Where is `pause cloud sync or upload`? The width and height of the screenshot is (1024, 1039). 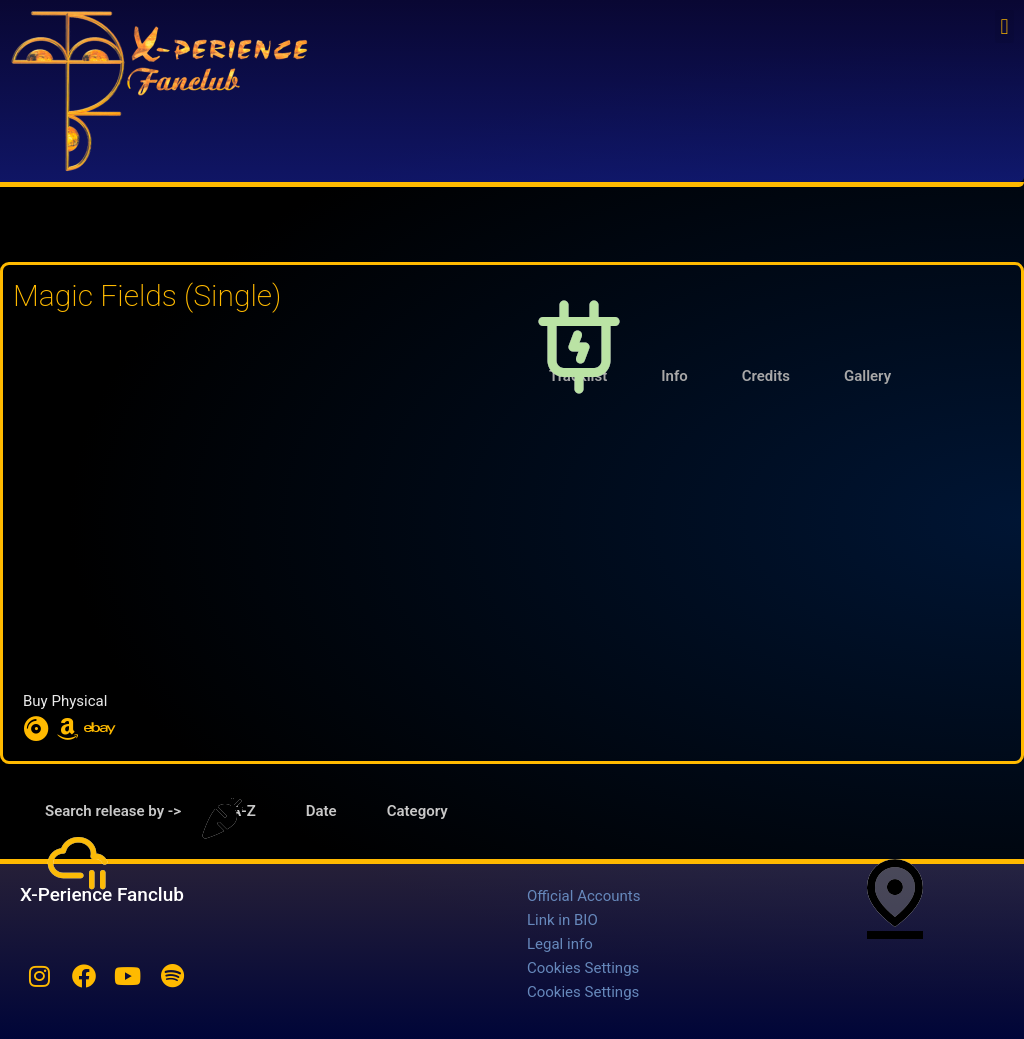
pause cloud sync or upload is located at coordinates (78, 859).